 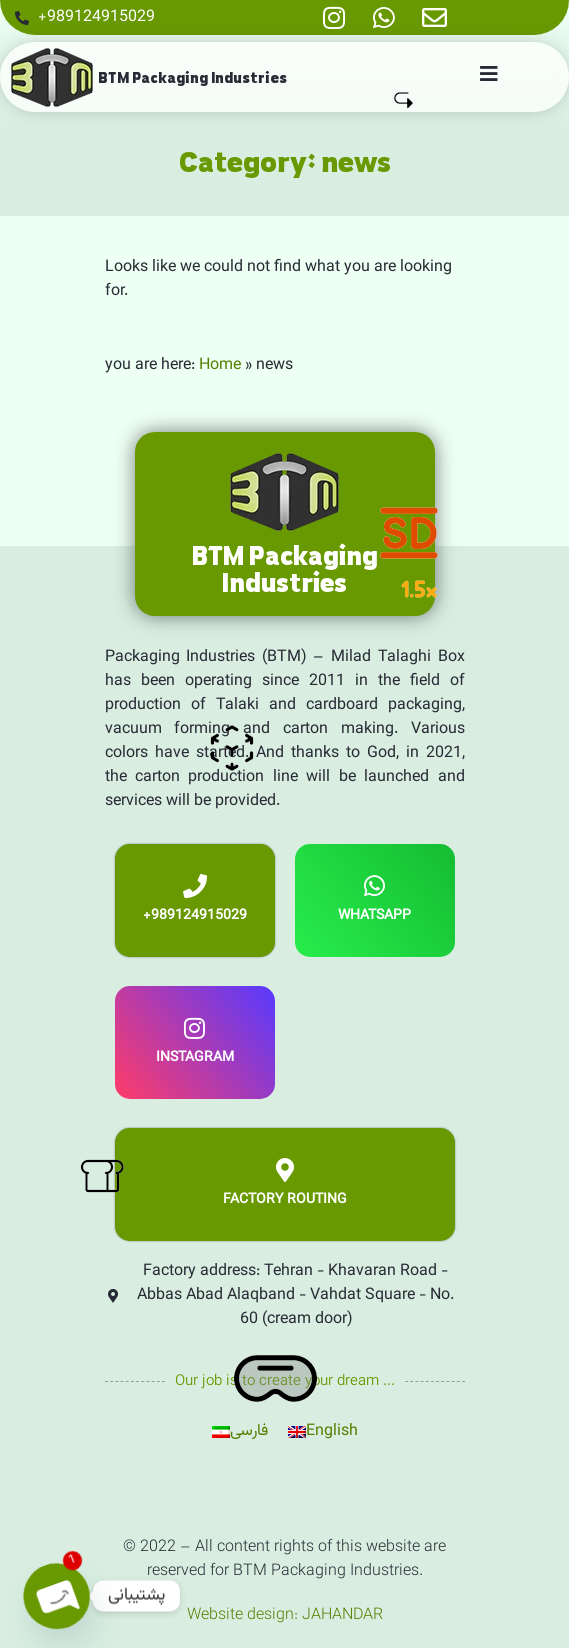 I want to click on indicates standard definition video quality, so click(x=409, y=533).